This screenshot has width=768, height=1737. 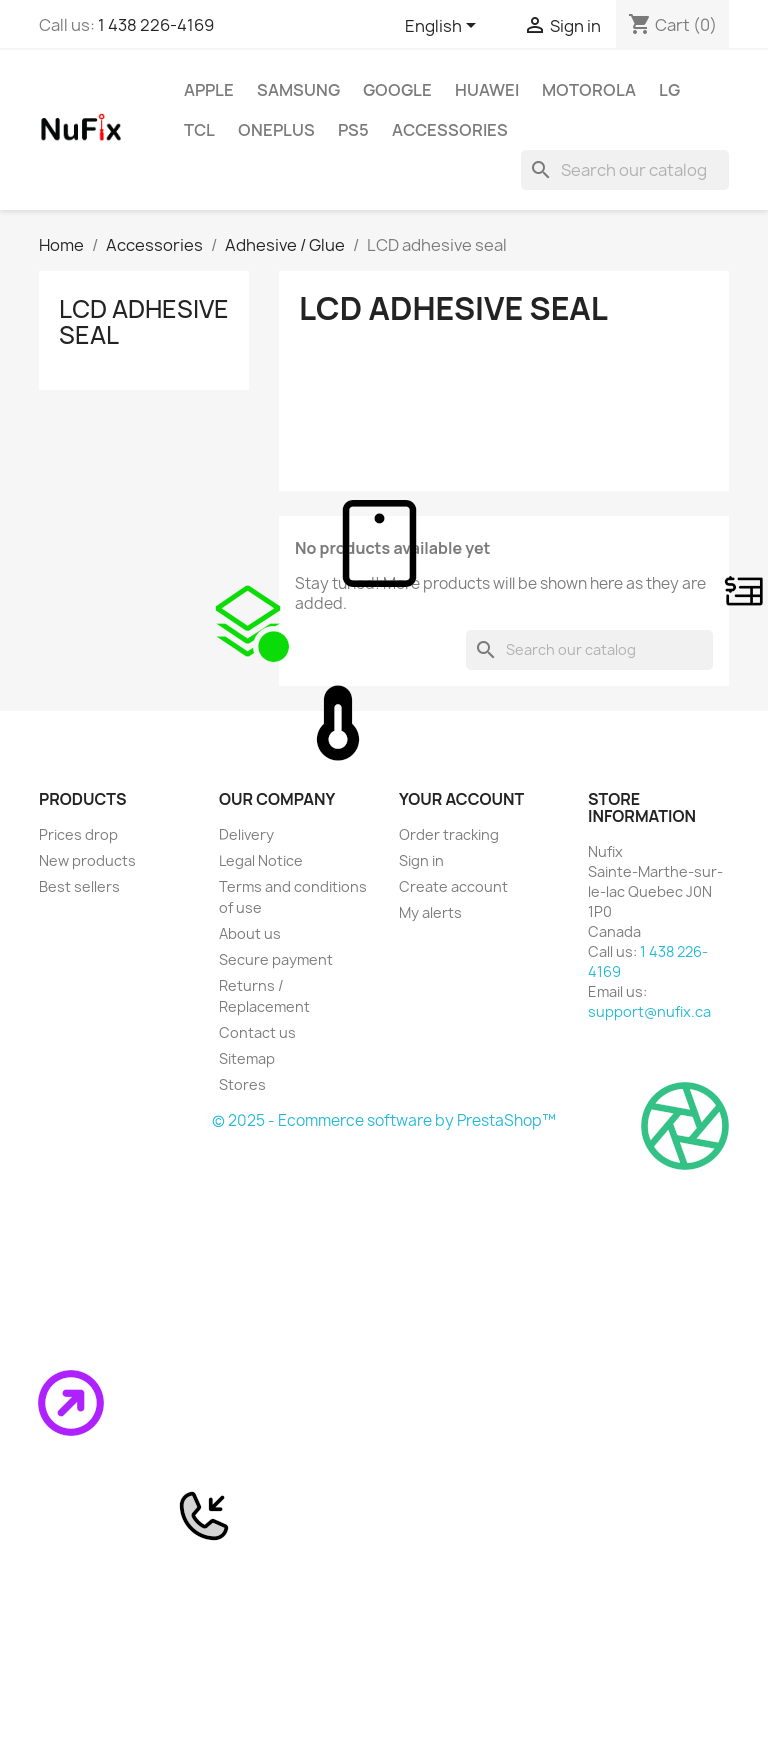 I want to click on layers with unread notification or update available, so click(x=248, y=621).